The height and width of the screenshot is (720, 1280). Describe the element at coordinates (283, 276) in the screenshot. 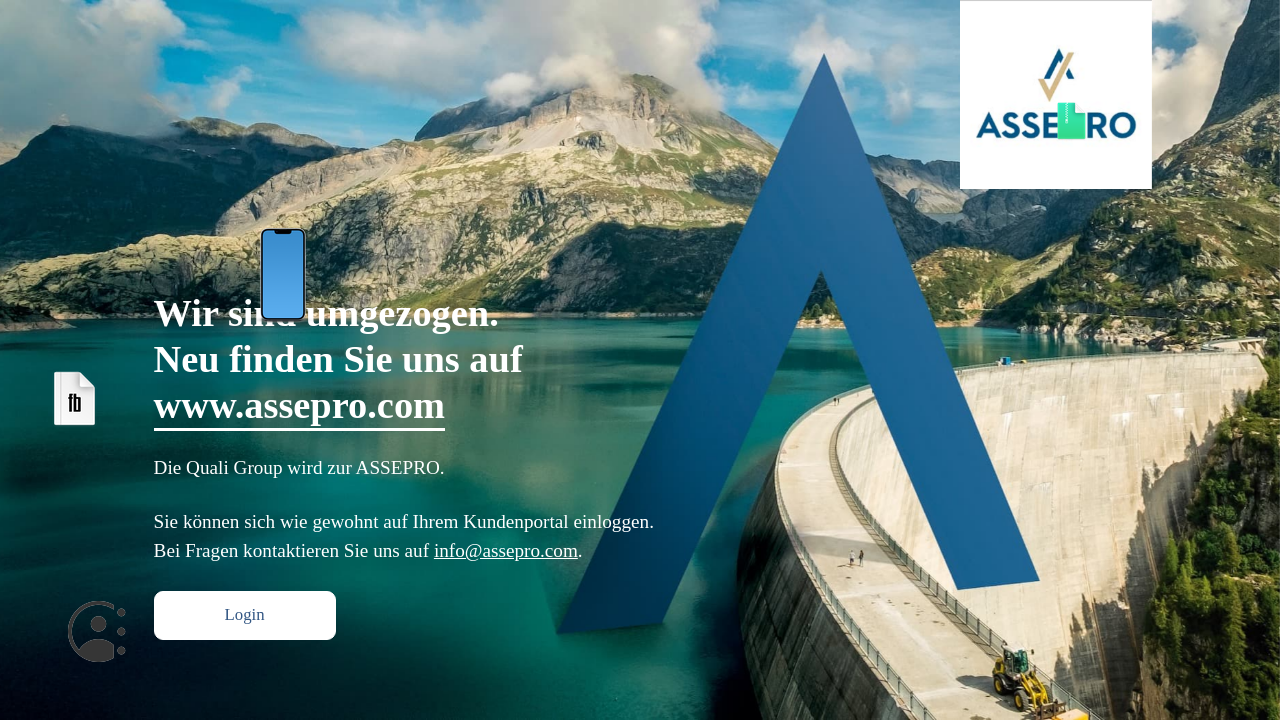

I see `iPhone 14 device icon` at that location.